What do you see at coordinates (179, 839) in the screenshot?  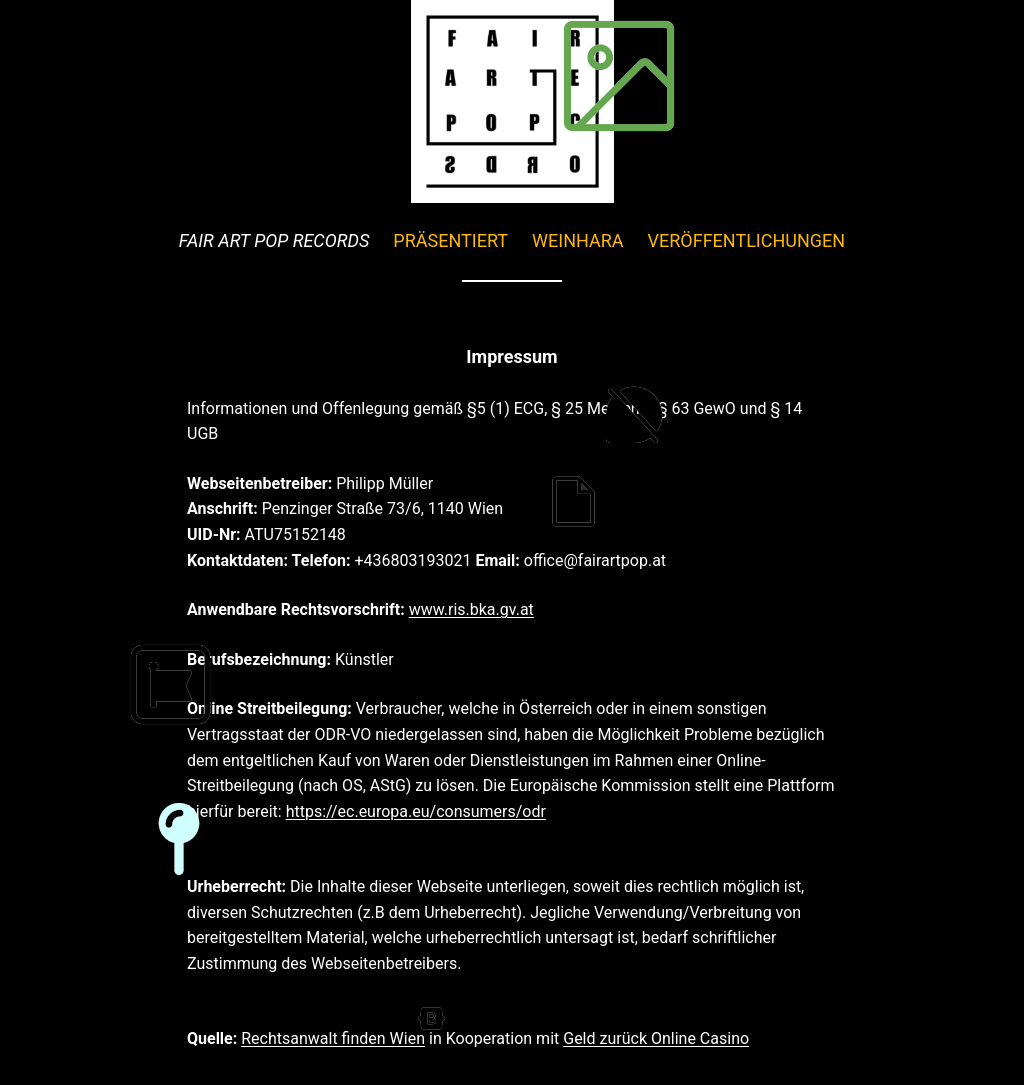 I see `mark a location on the map` at bounding box center [179, 839].